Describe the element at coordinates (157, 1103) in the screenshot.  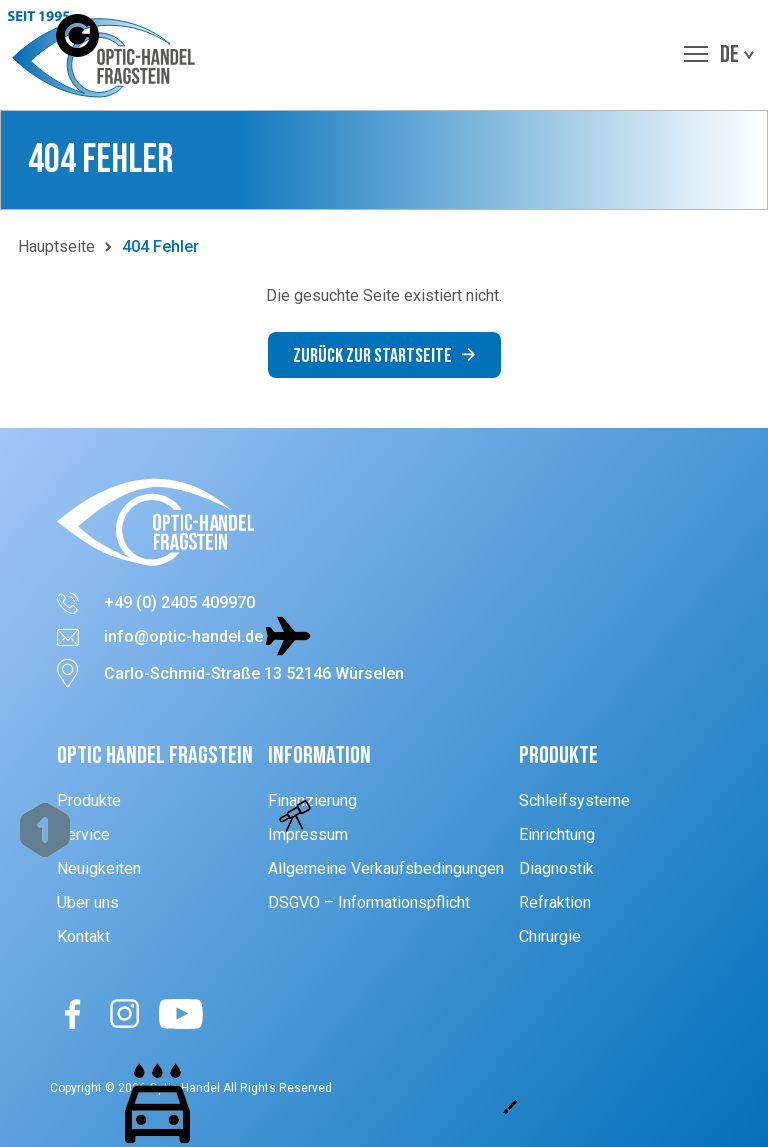
I see `find nearby car wash locations` at that location.